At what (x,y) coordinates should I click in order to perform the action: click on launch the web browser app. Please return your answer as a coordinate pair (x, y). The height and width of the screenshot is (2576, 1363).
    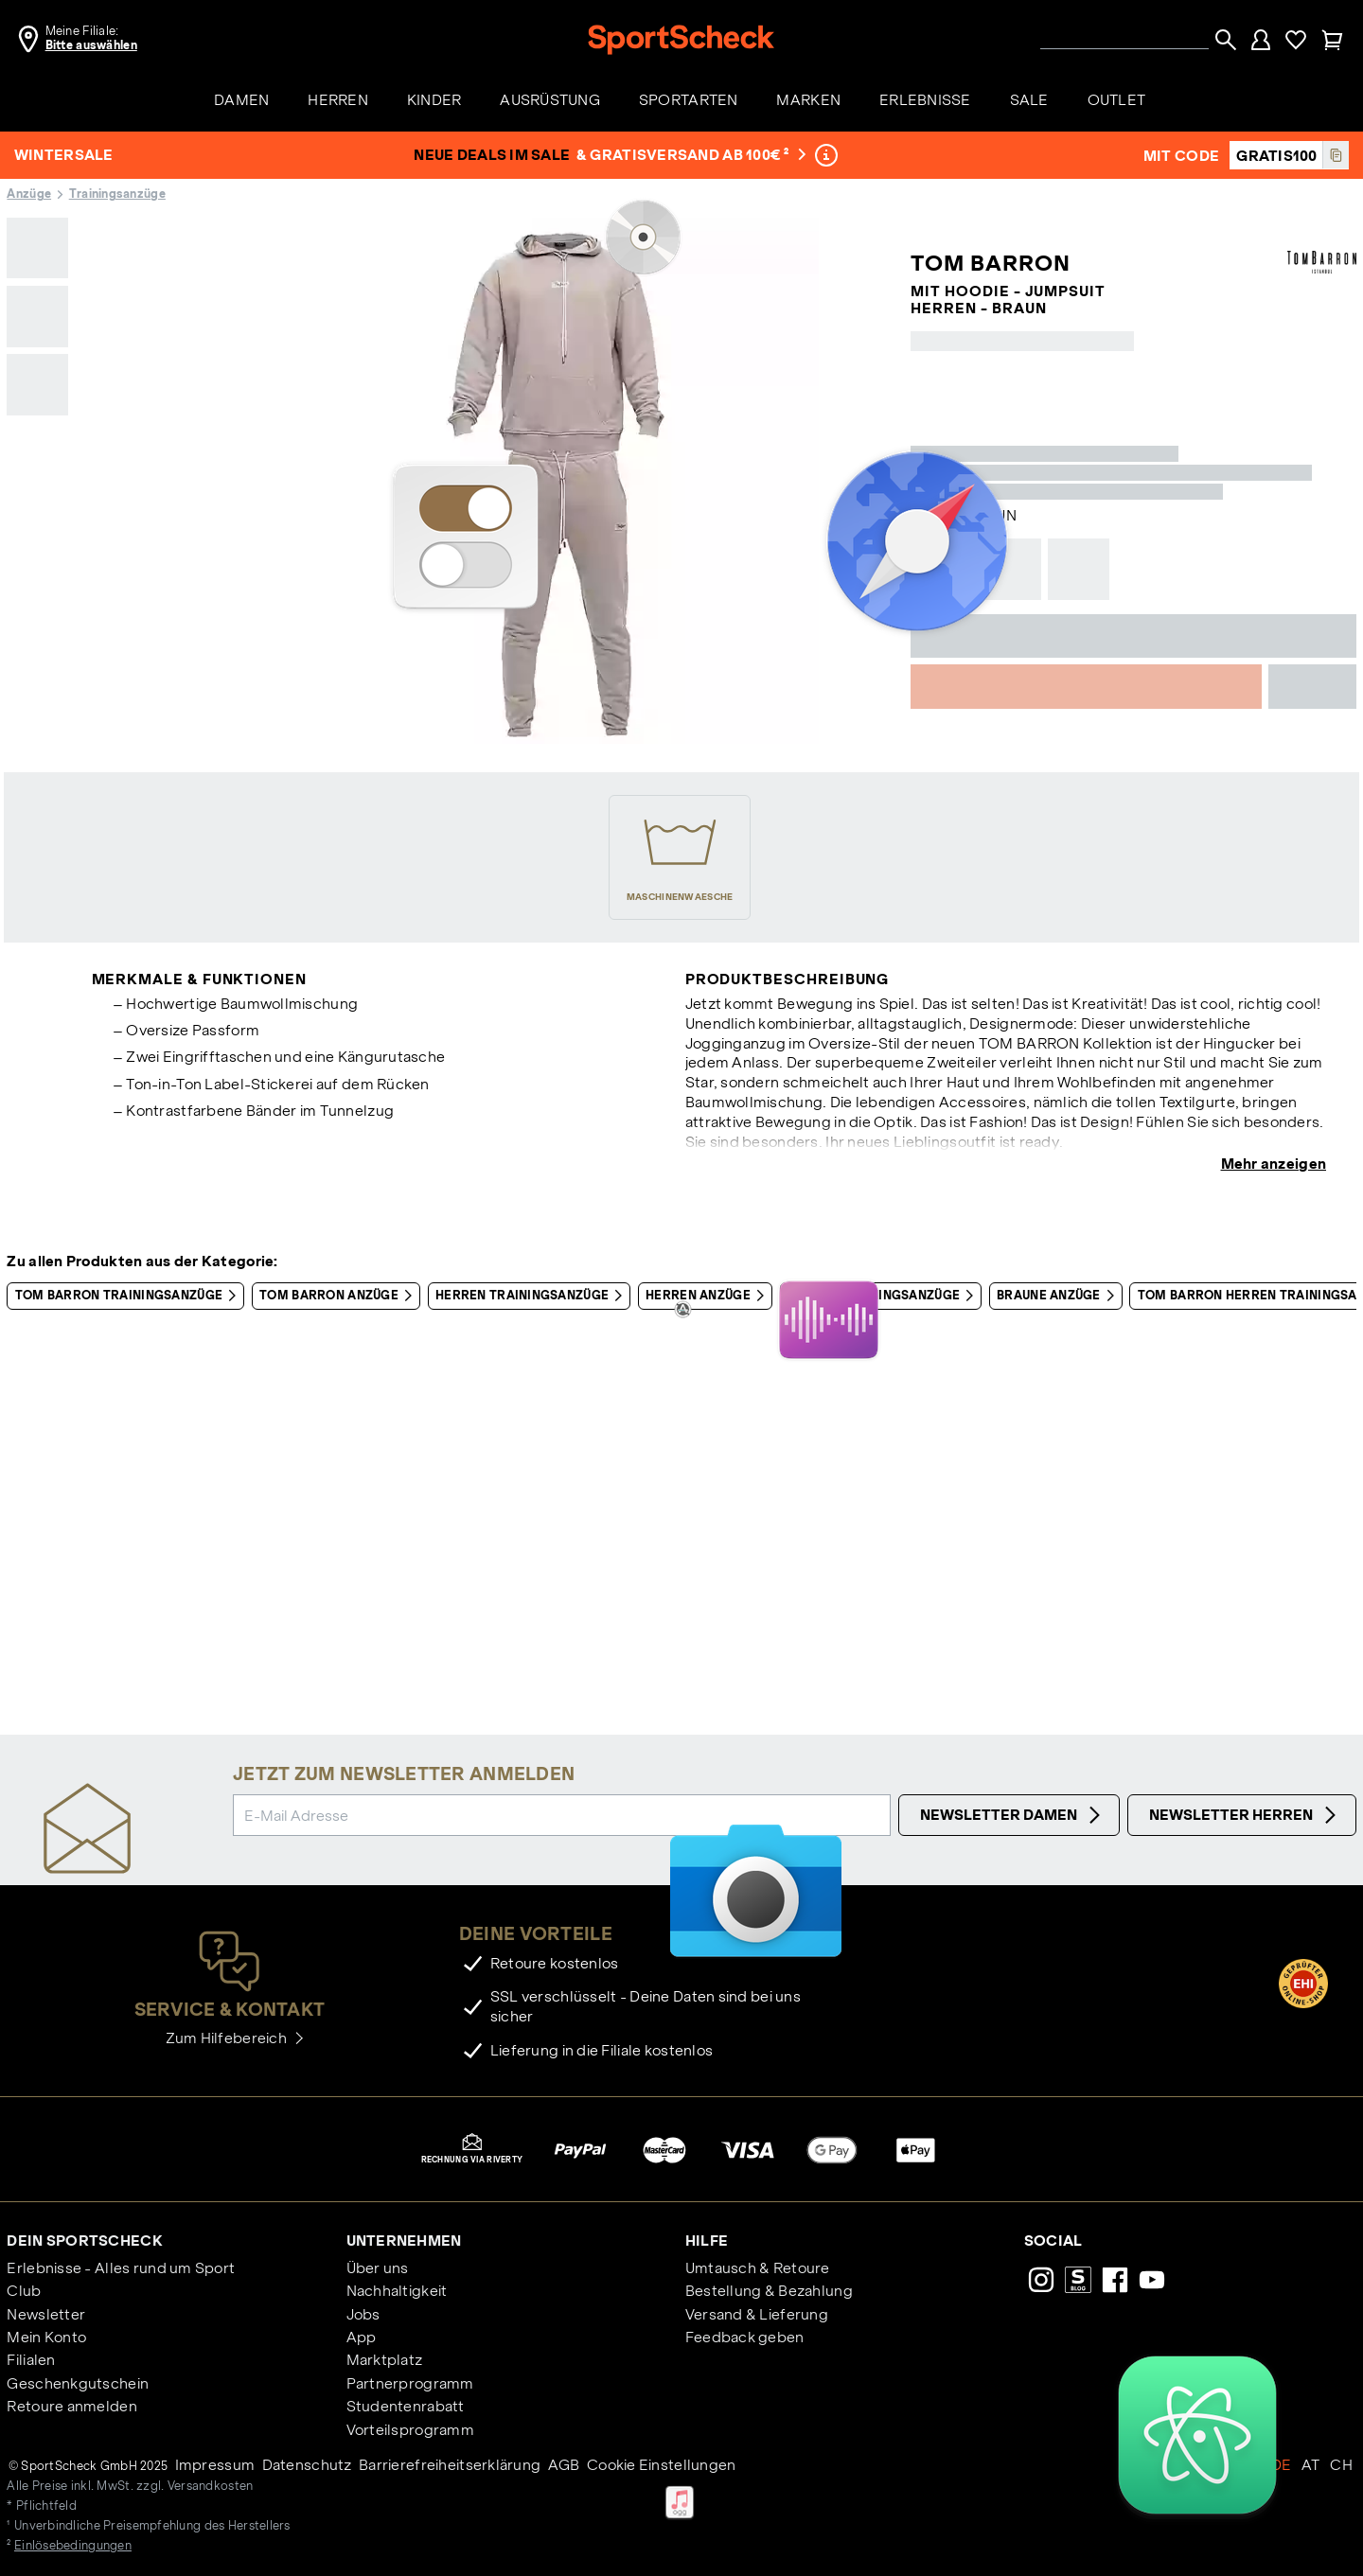
    Looking at the image, I should click on (917, 541).